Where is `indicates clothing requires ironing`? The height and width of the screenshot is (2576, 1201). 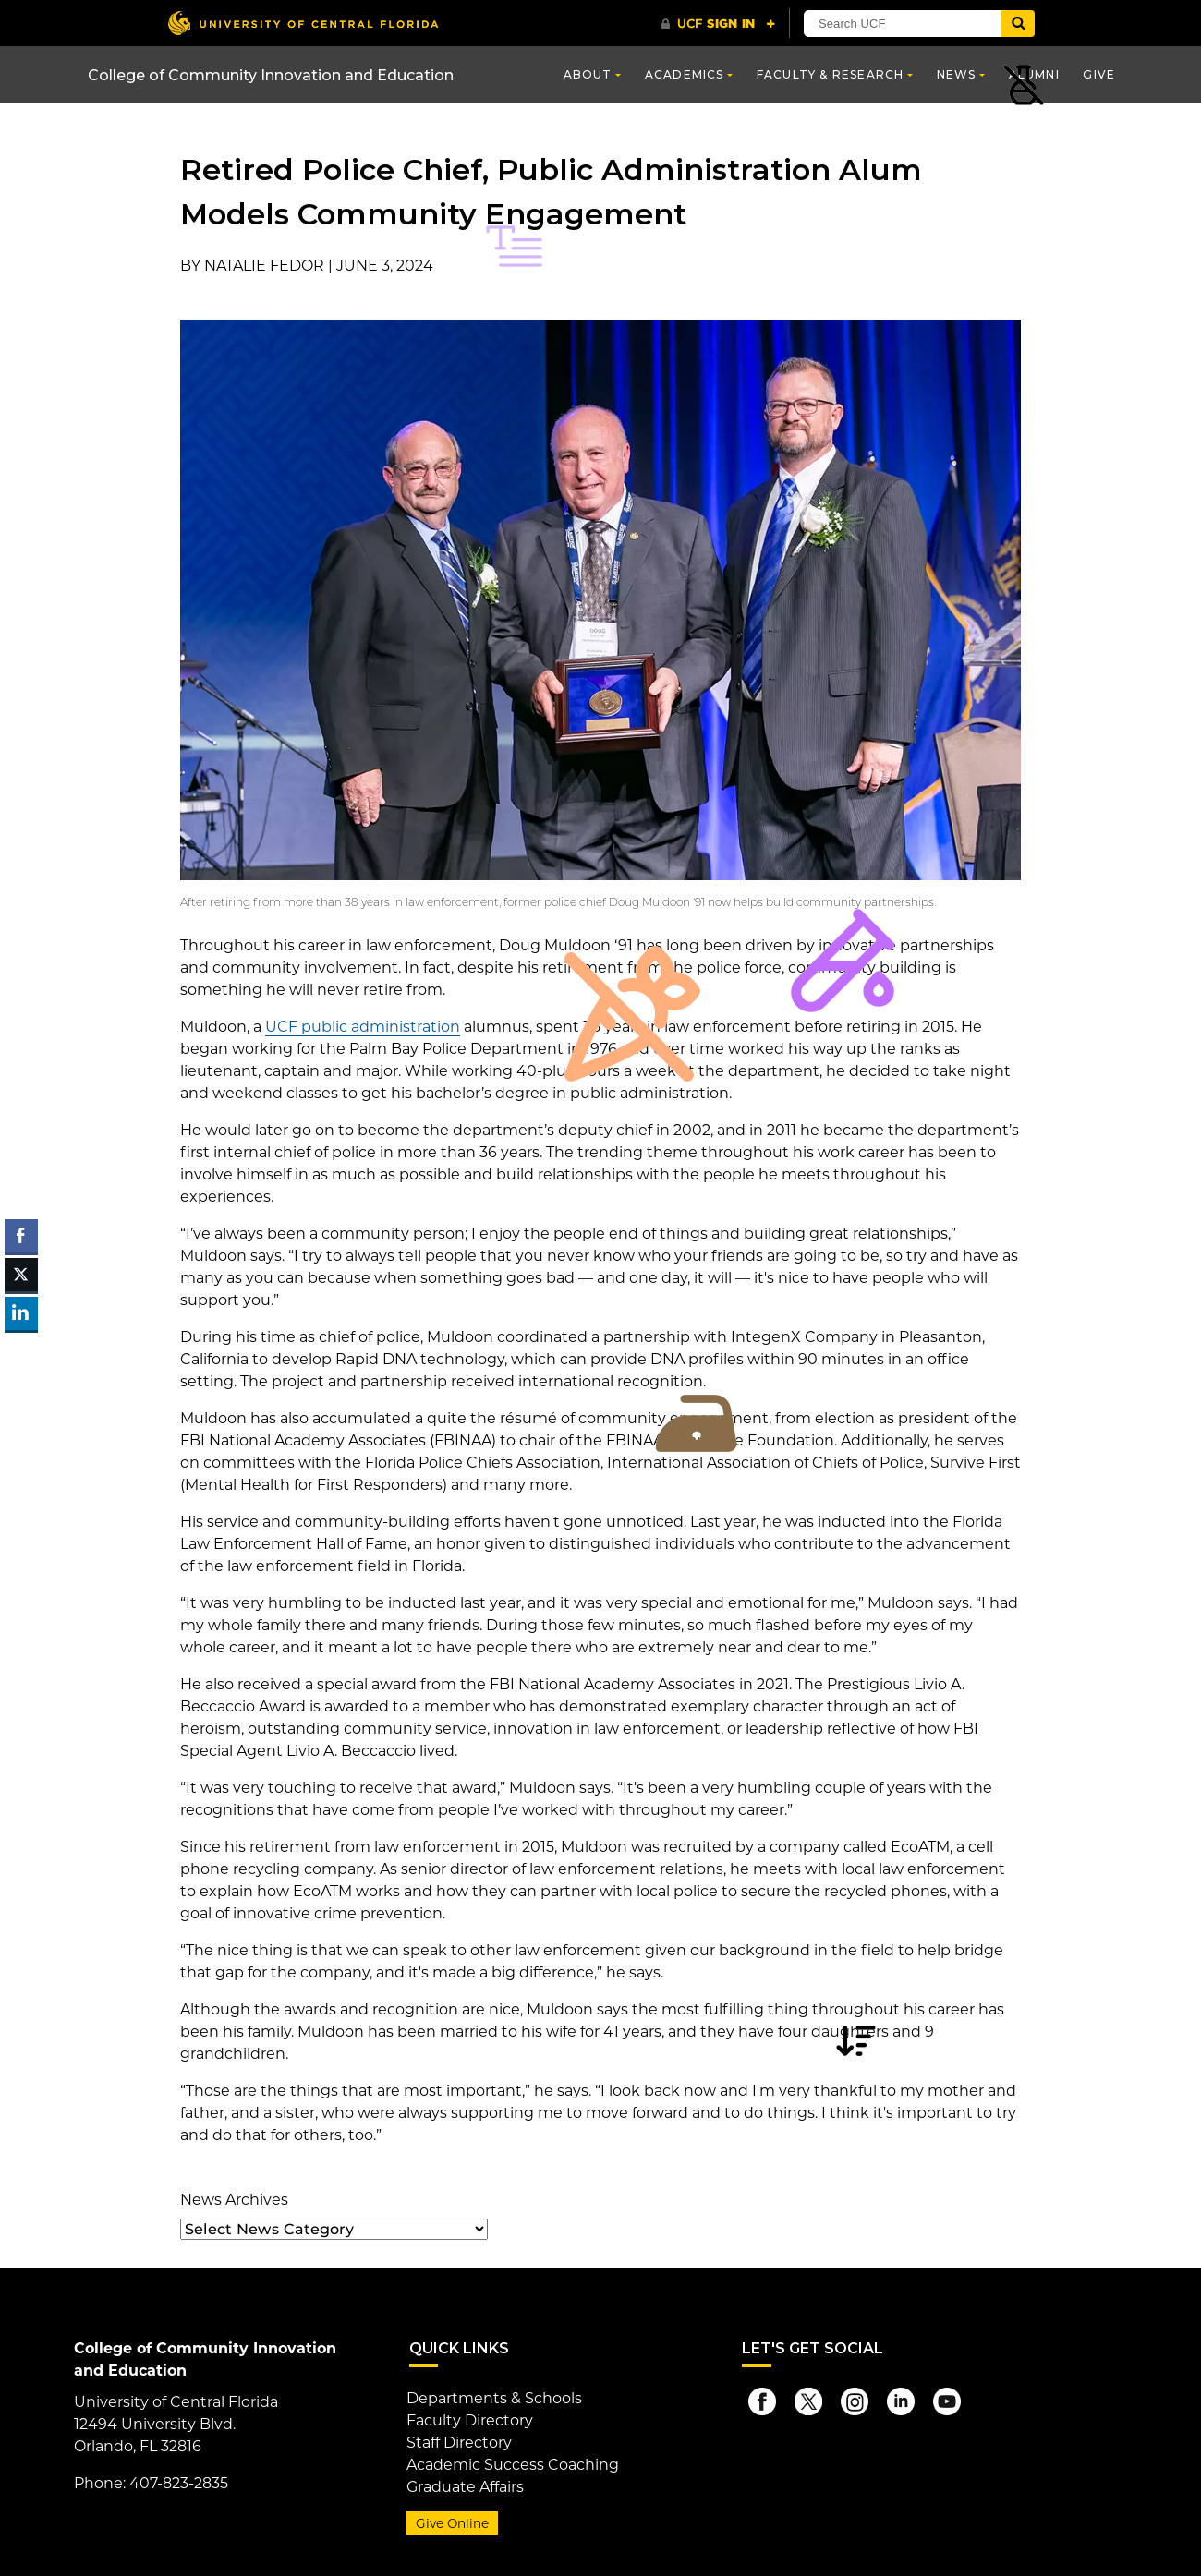 indicates clothing requires ironing is located at coordinates (697, 1423).